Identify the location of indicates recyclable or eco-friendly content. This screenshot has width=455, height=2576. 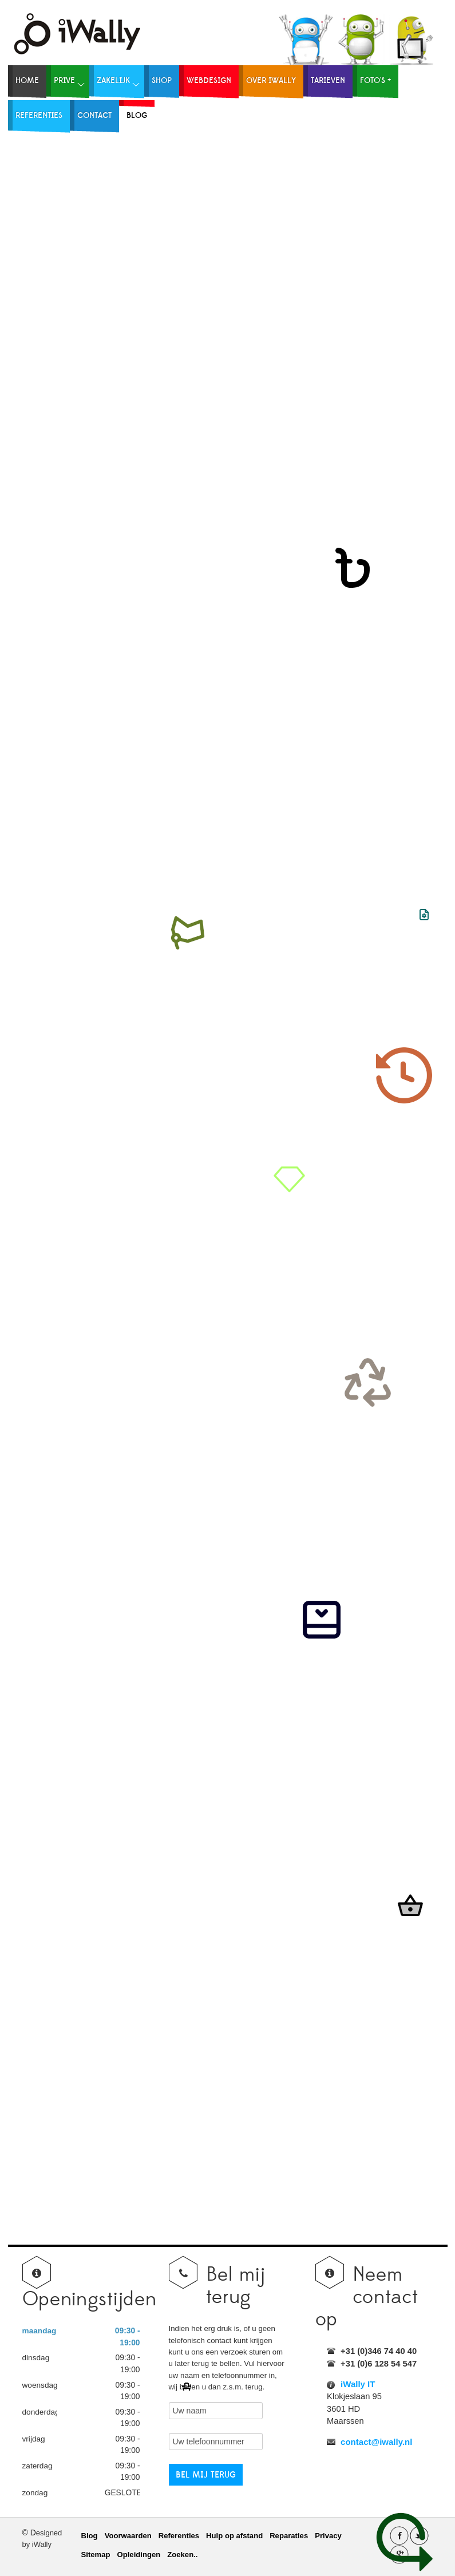
(367, 1381).